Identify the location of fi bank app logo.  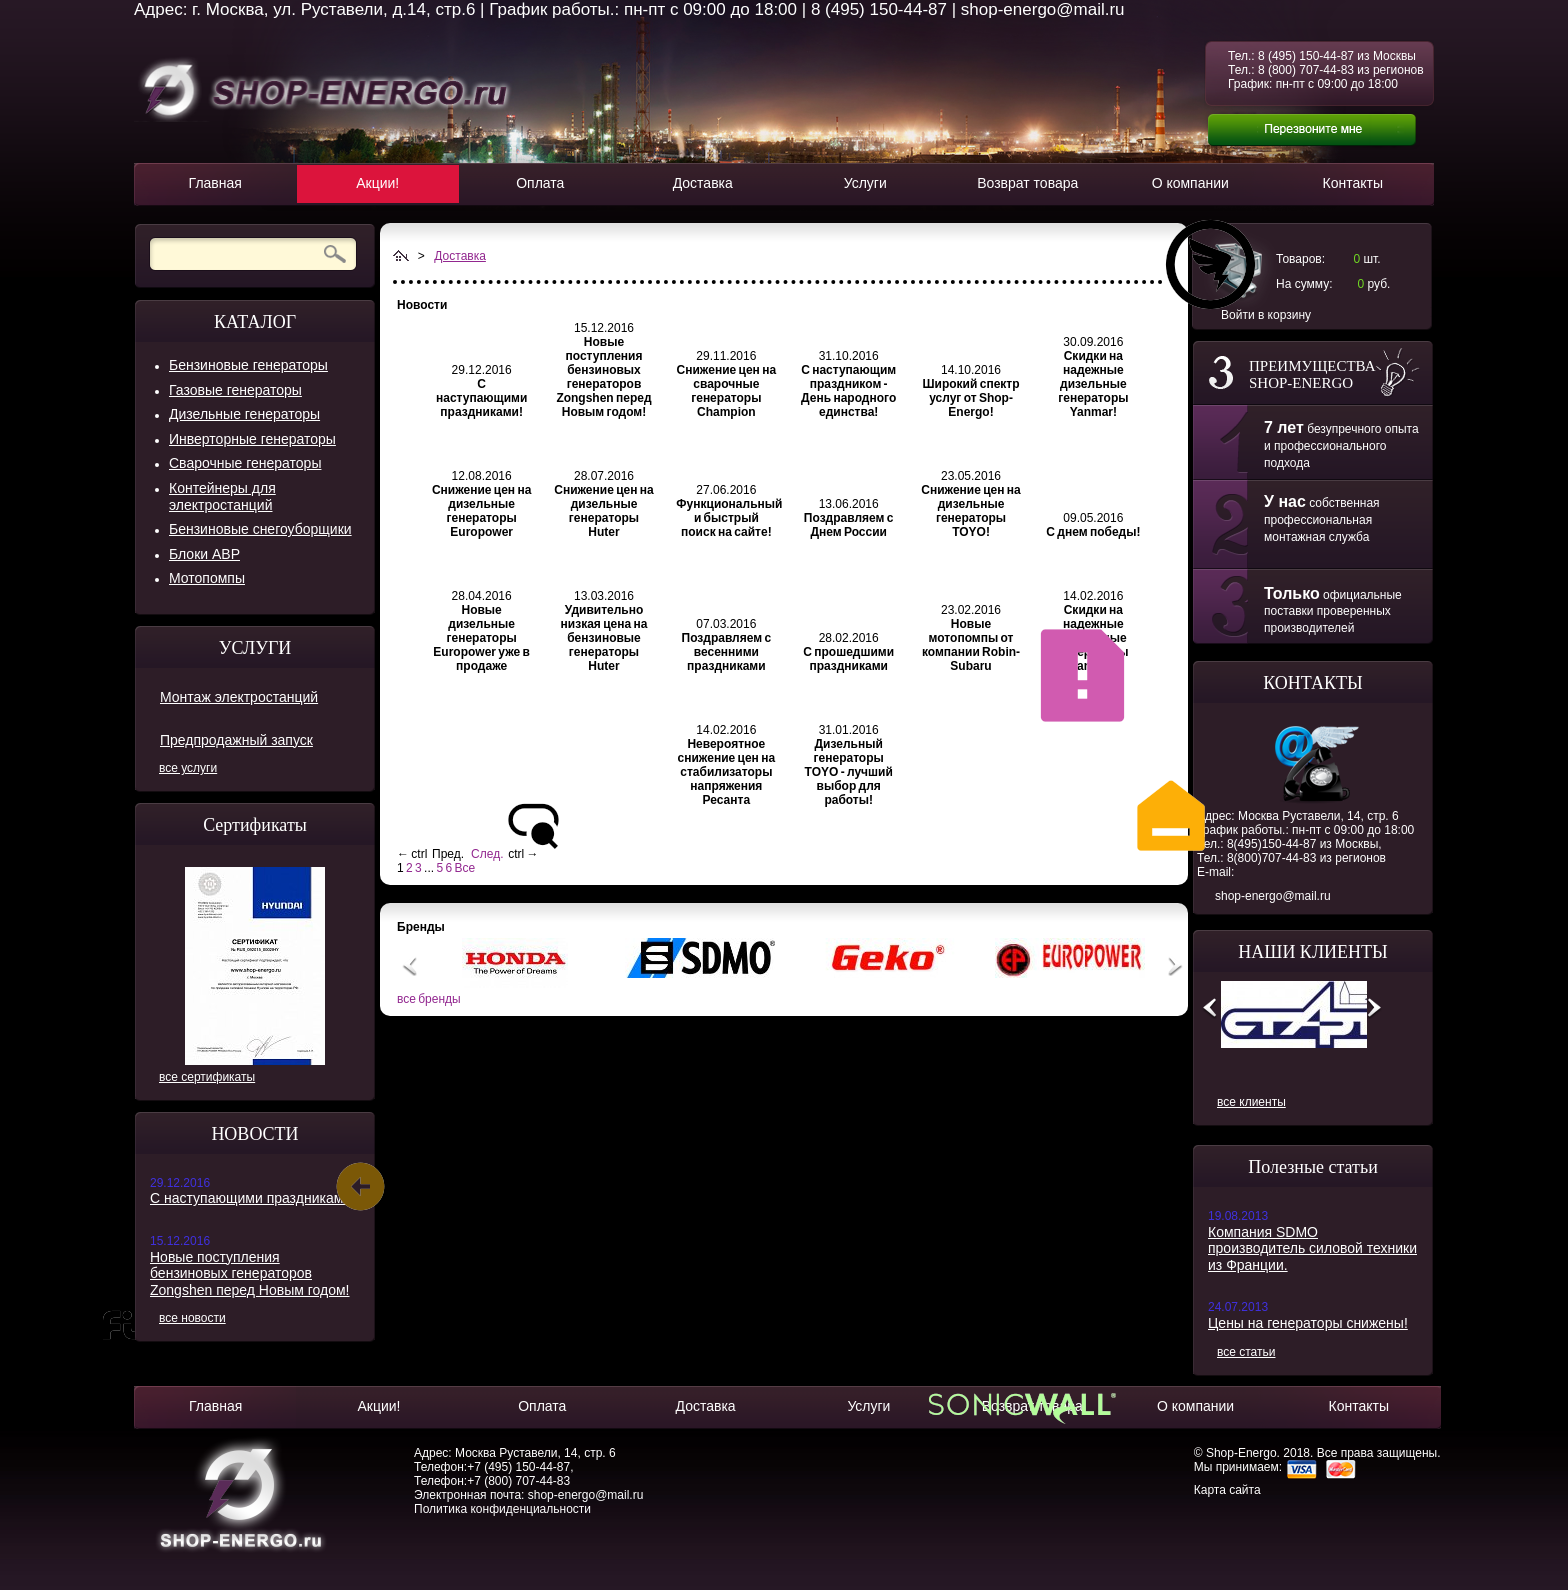
(119, 1325).